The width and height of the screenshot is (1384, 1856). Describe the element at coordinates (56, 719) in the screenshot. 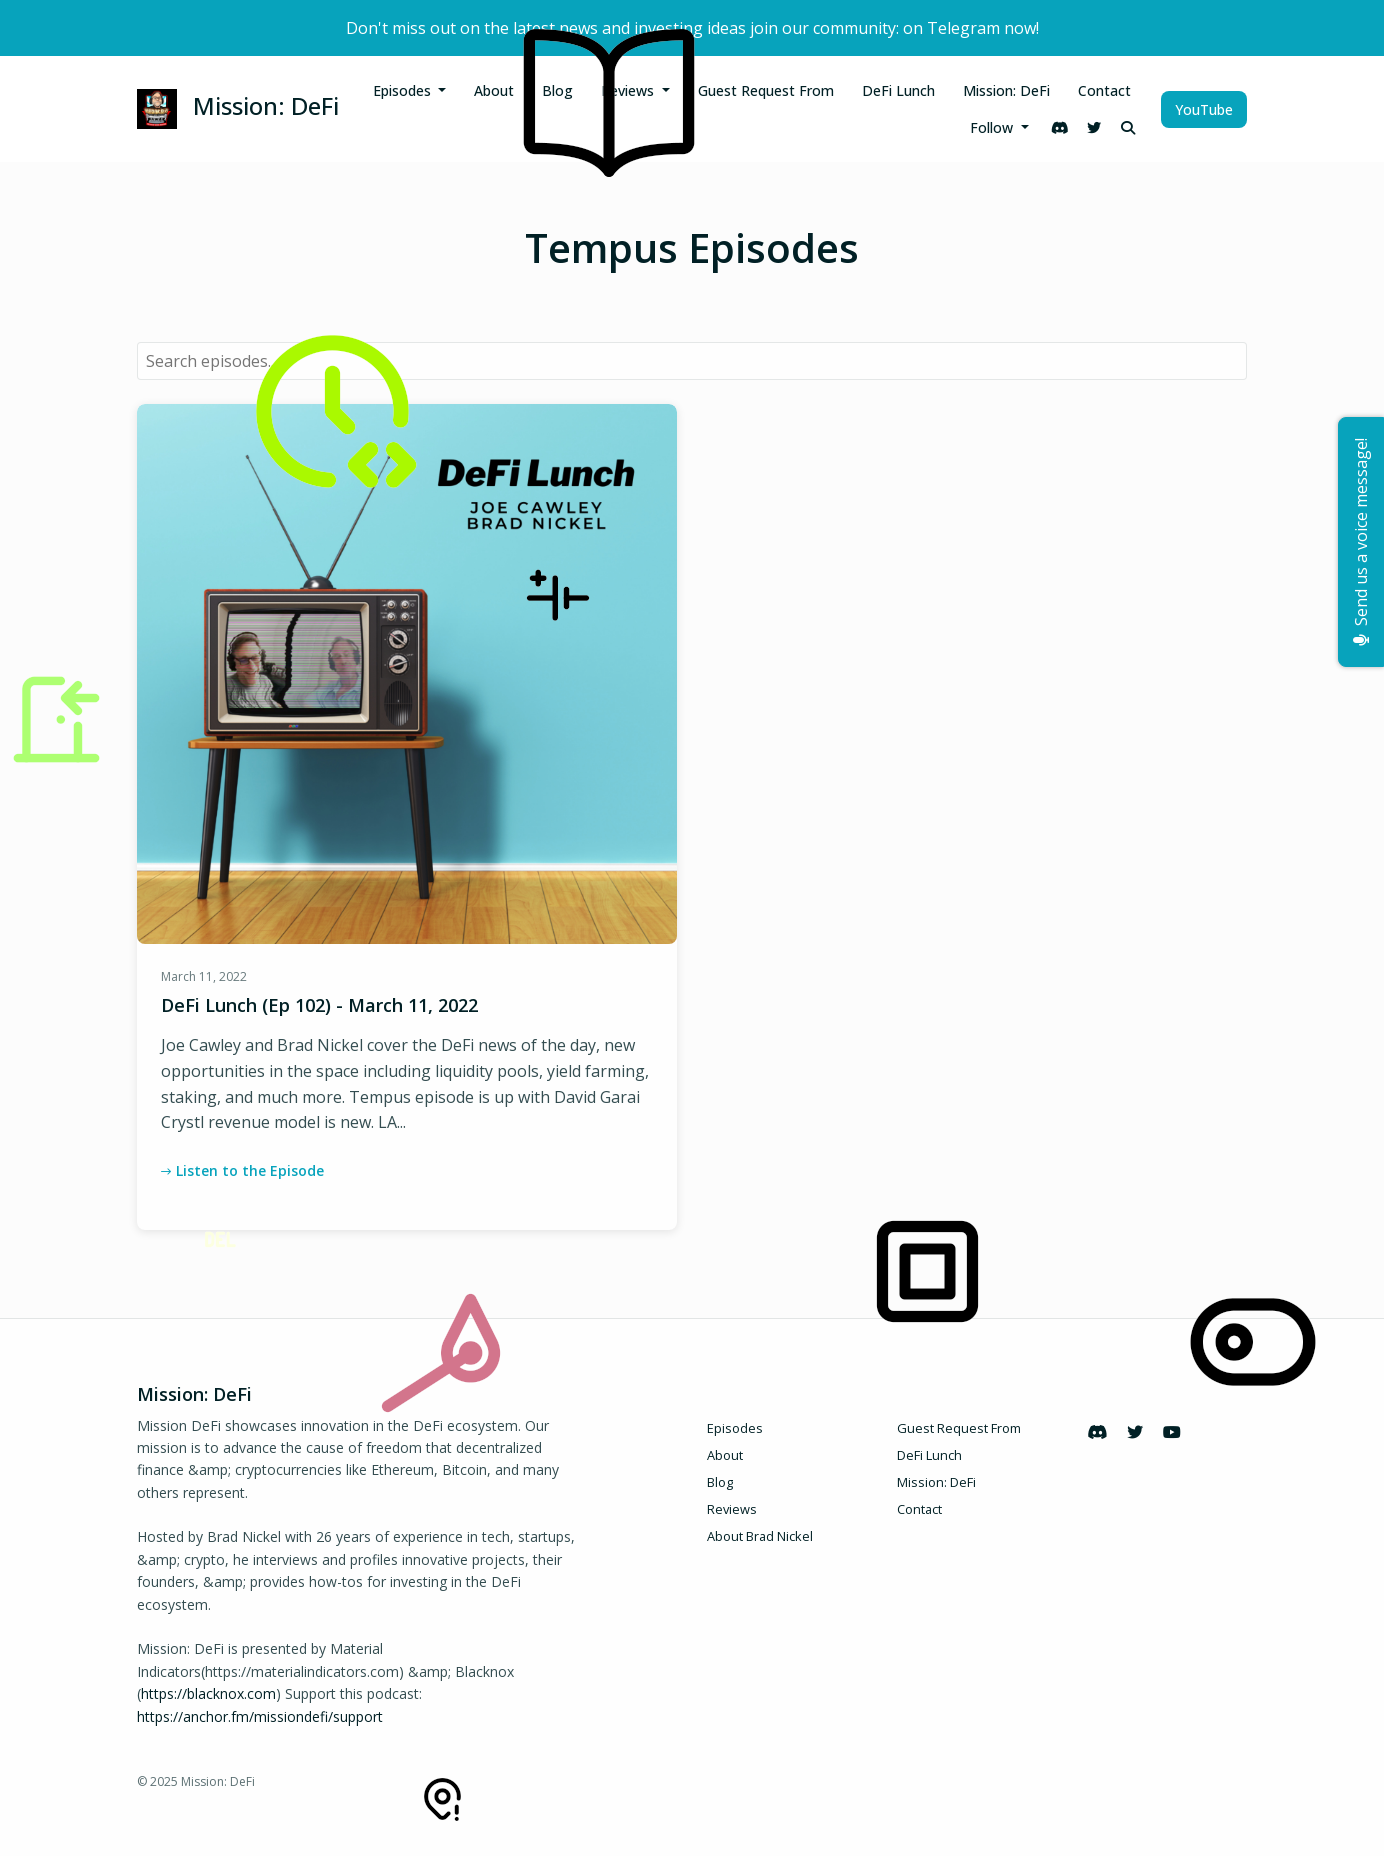

I see `log in or sign in to your account` at that location.